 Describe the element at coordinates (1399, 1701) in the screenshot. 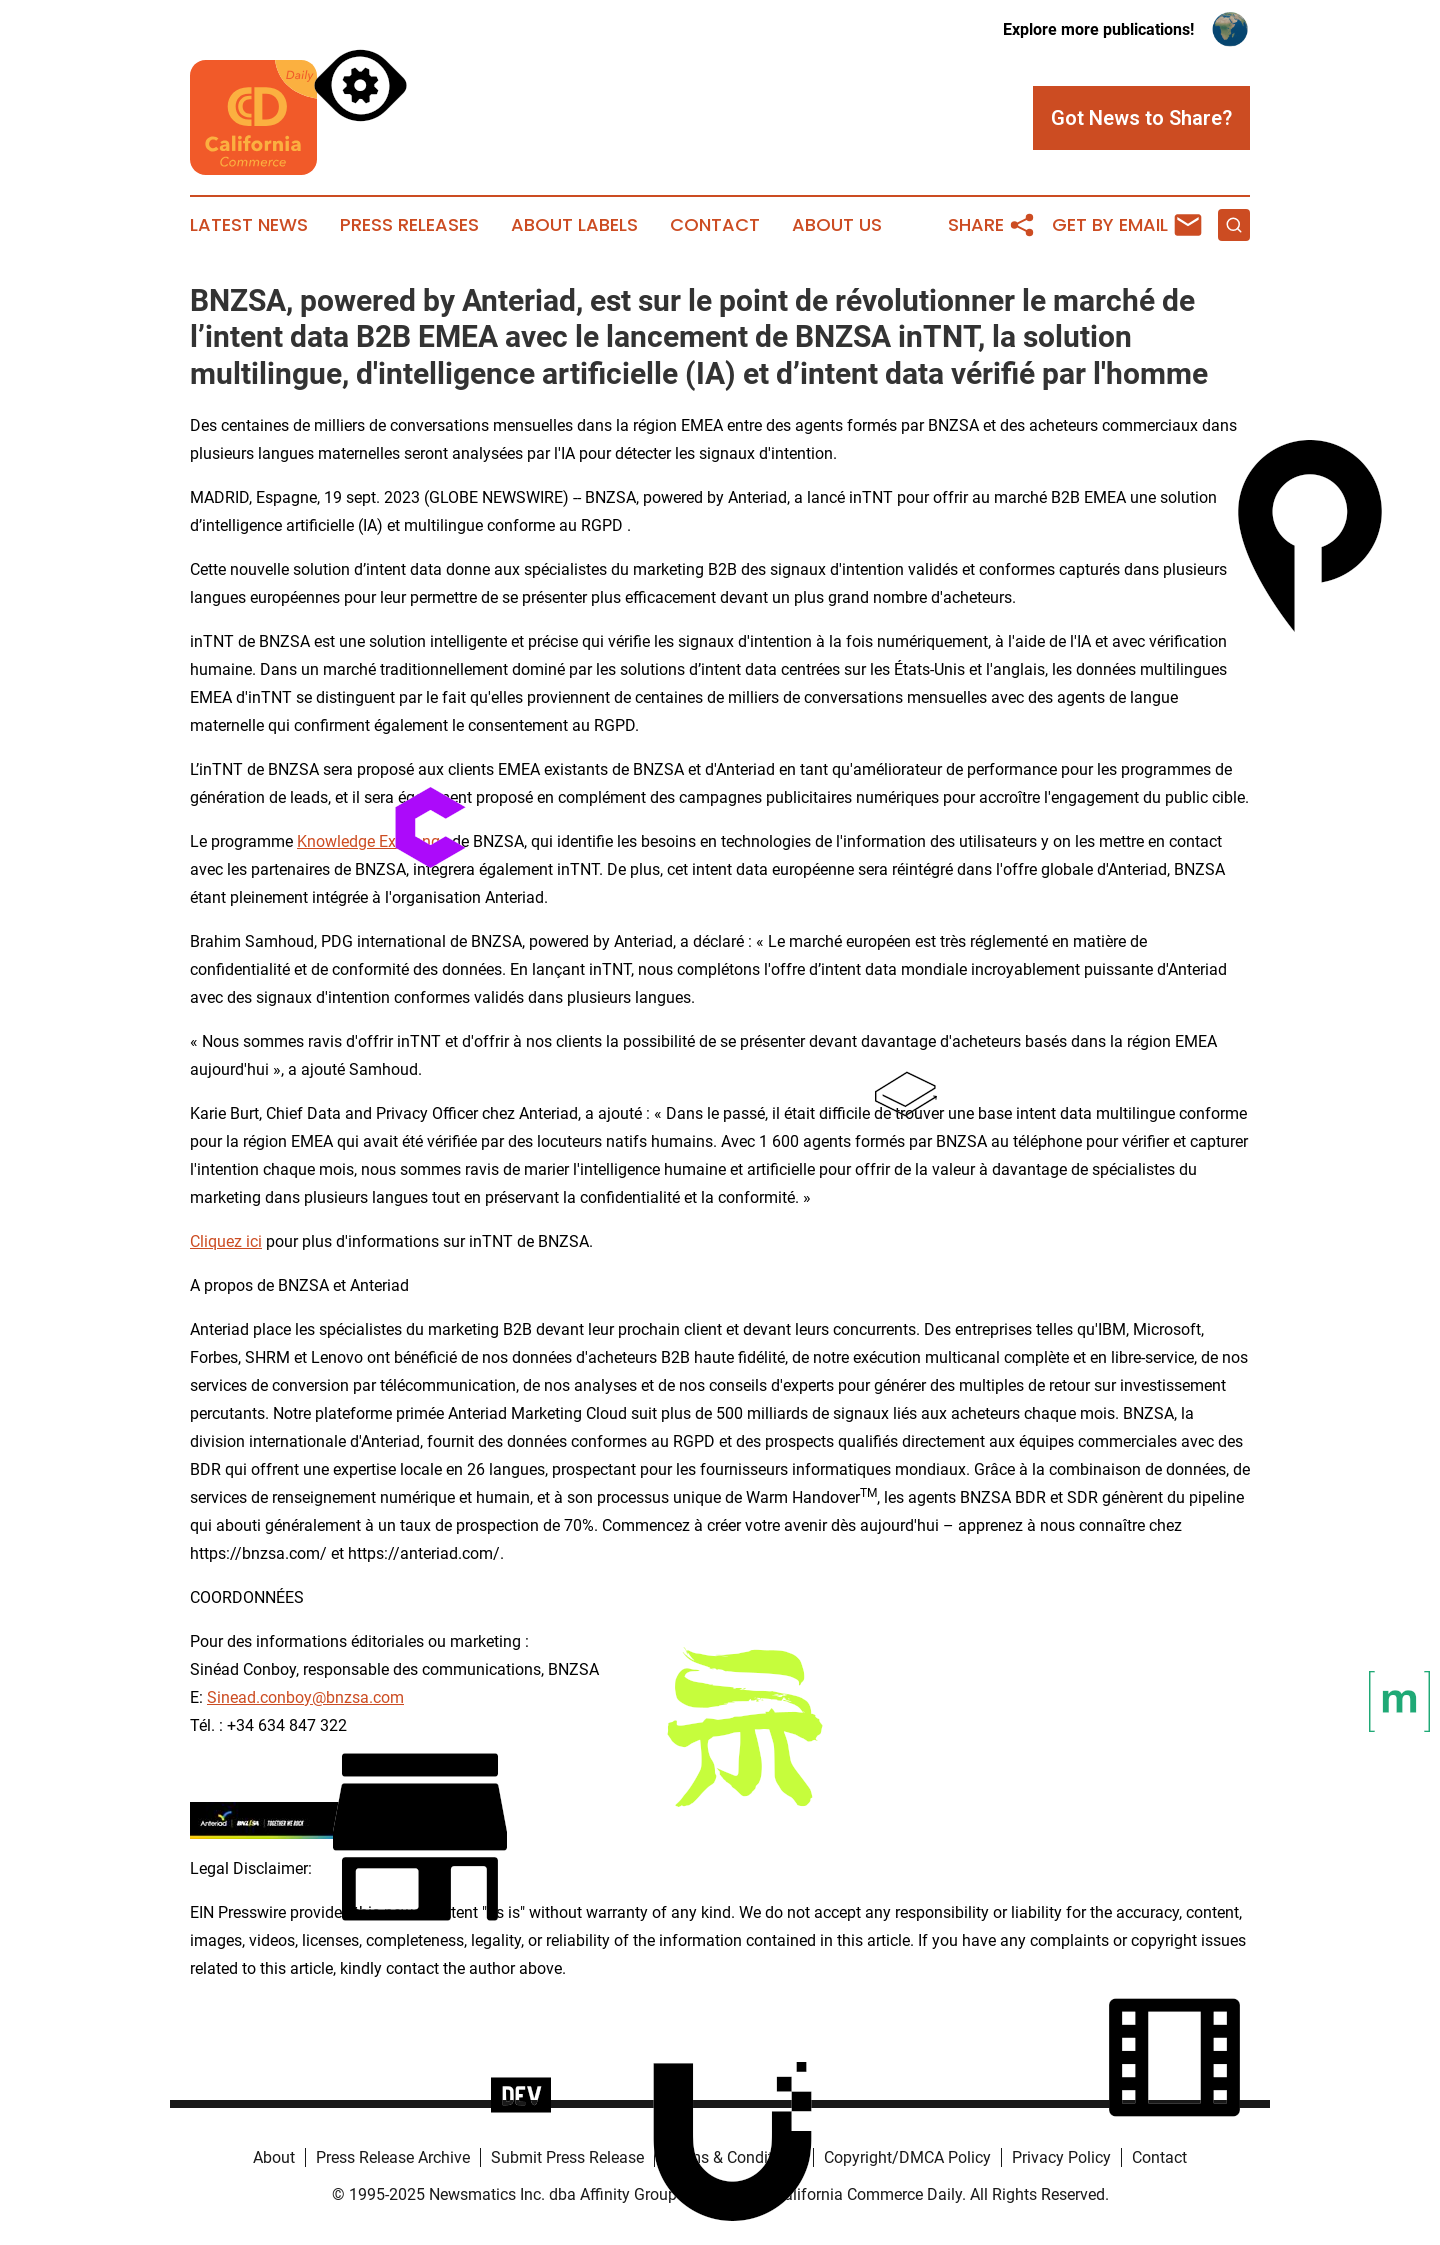

I see `open matrix messaging app` at that location.